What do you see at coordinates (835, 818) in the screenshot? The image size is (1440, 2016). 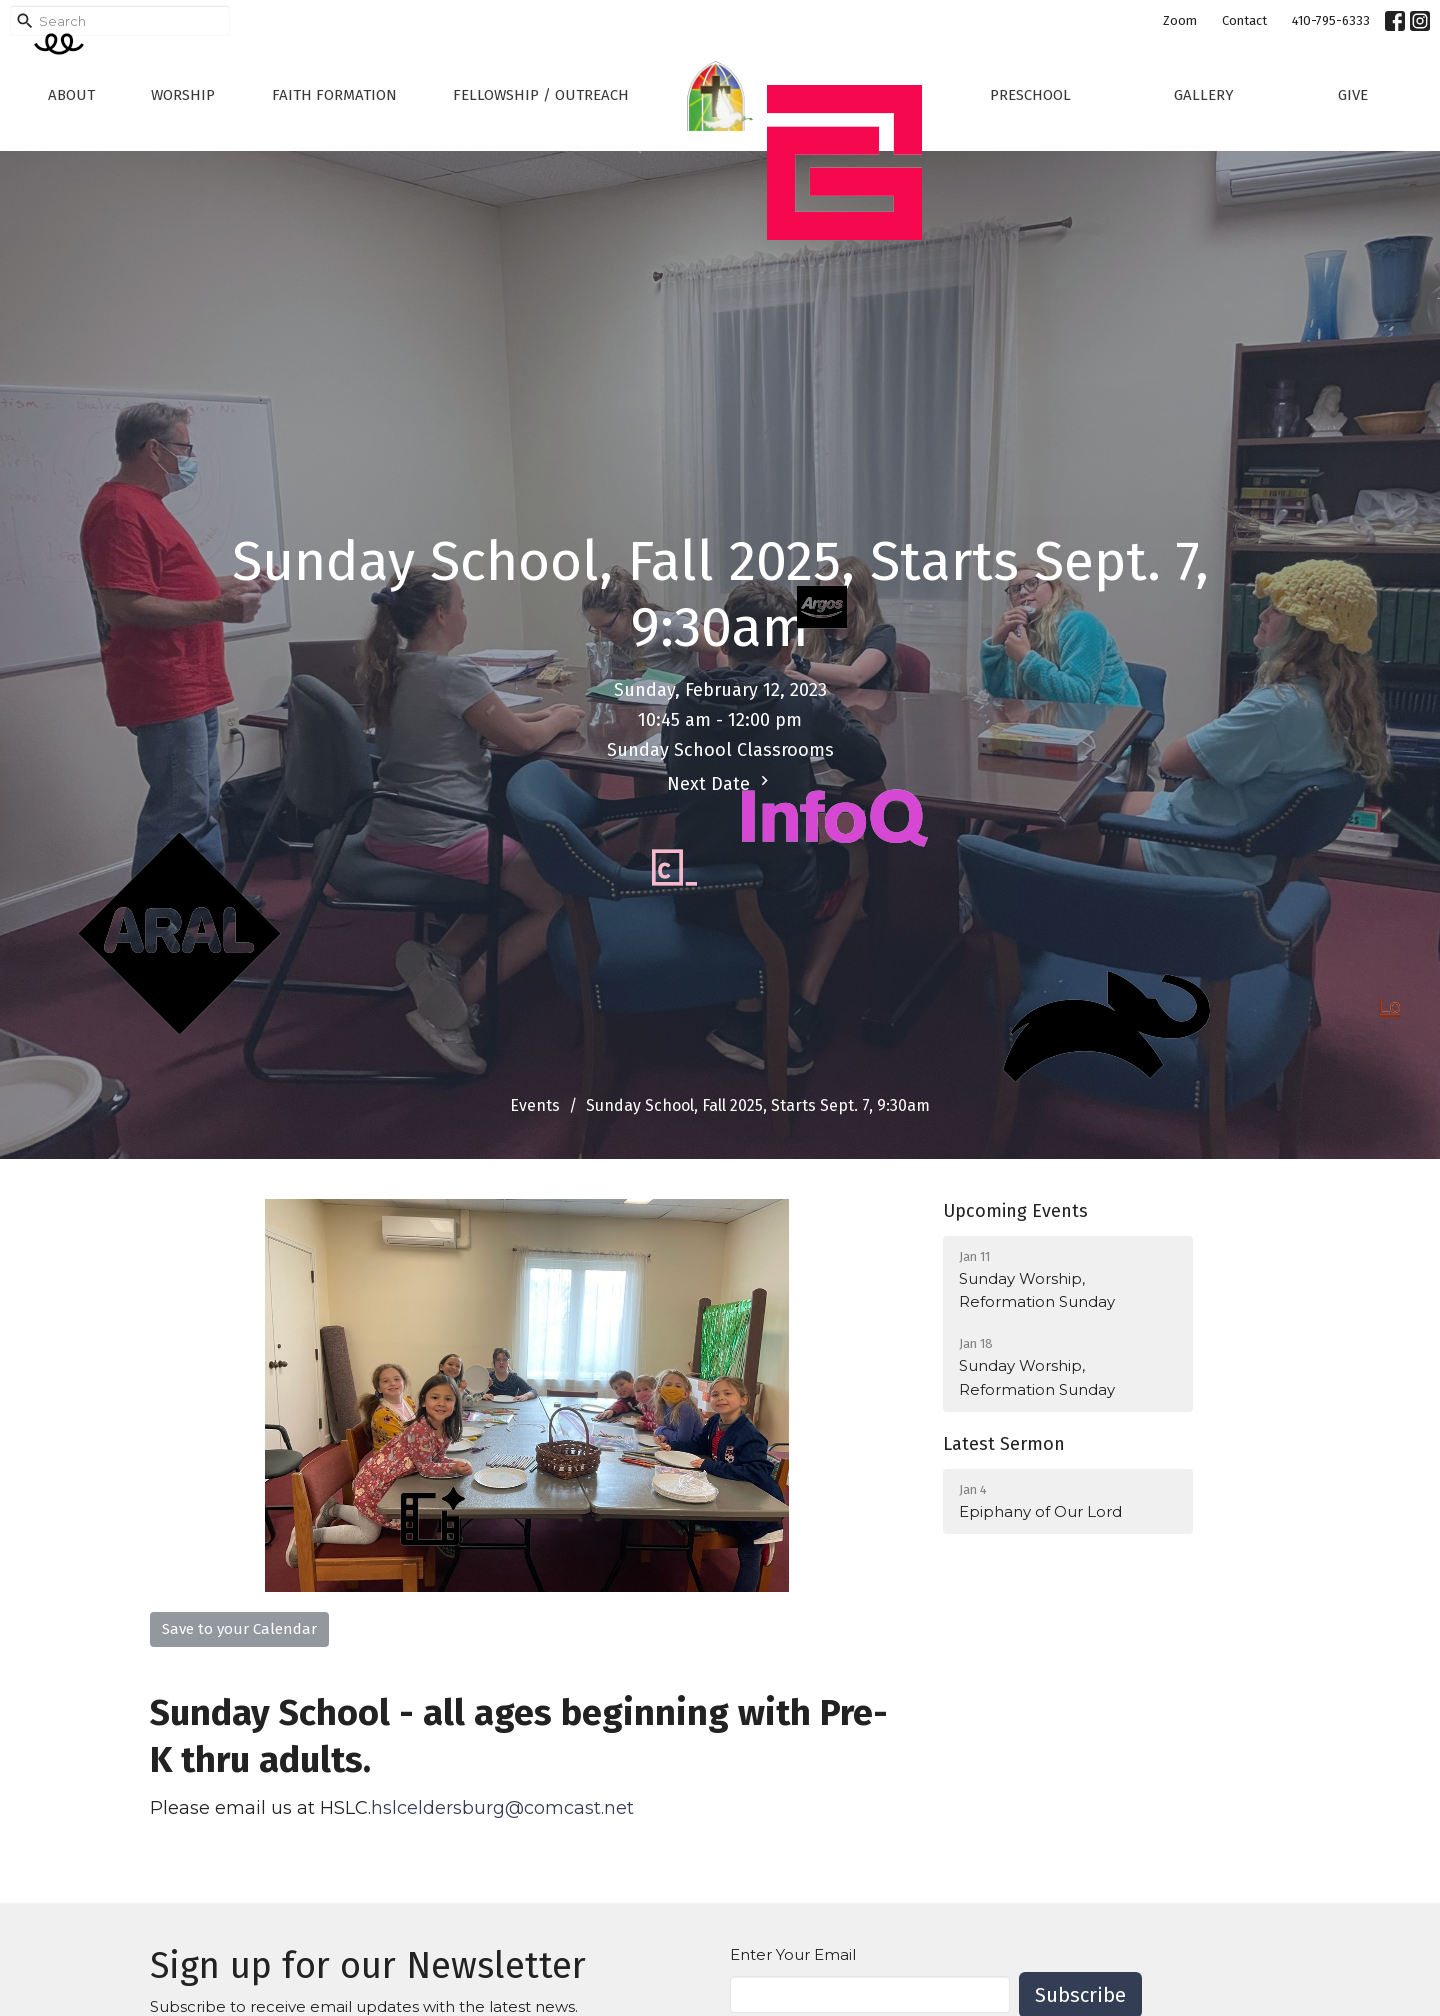 I see `visit the InfoQ website` at bounding box center [835, 818].